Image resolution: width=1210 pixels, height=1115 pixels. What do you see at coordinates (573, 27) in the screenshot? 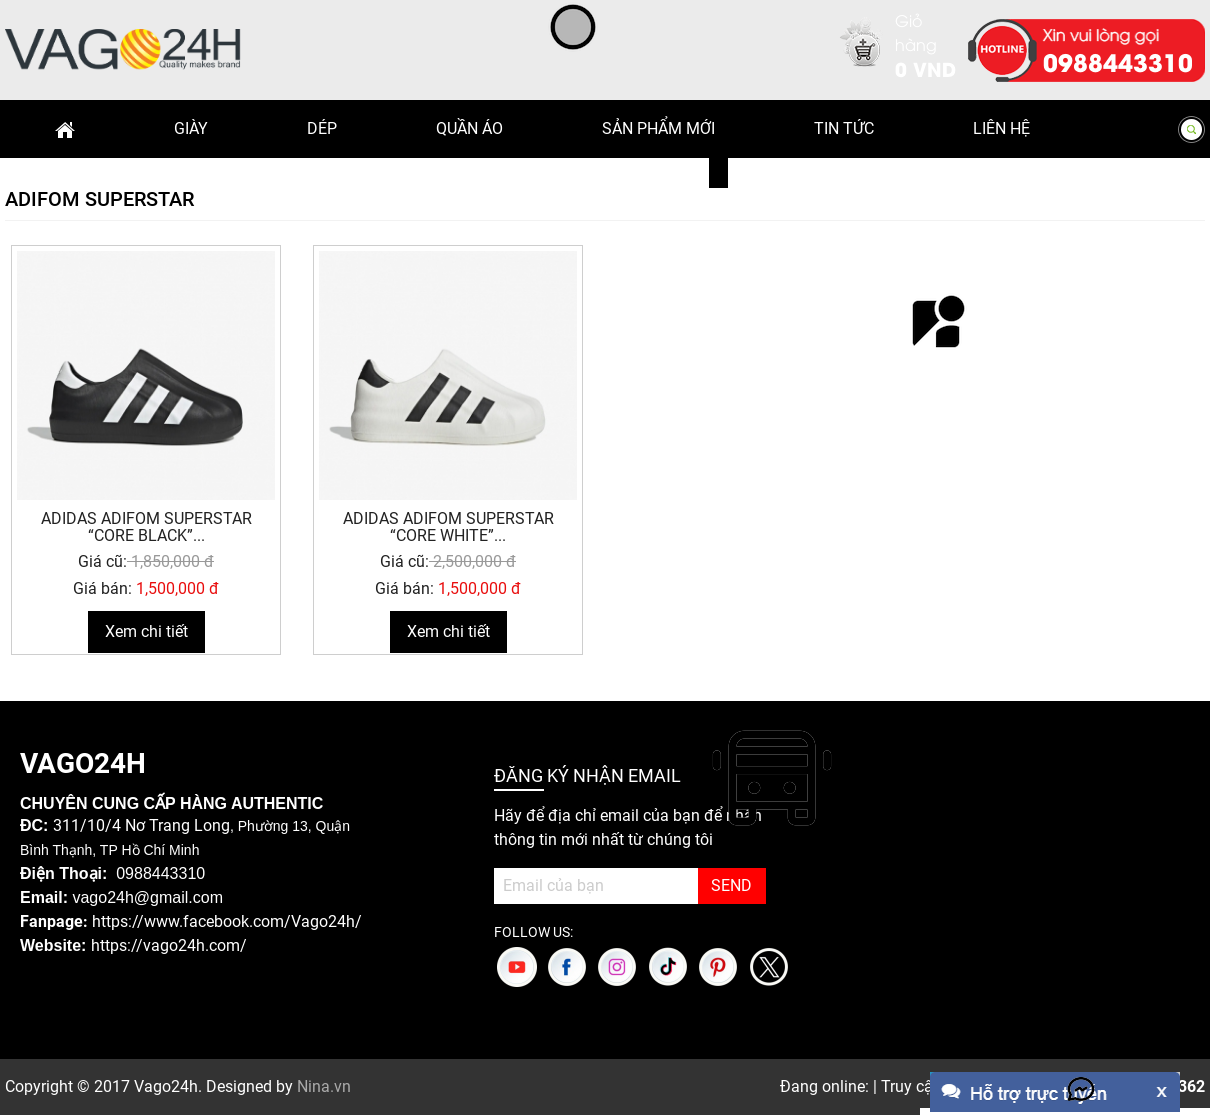
I see `camera lens or photography mode` at bounding box center [573, 27].